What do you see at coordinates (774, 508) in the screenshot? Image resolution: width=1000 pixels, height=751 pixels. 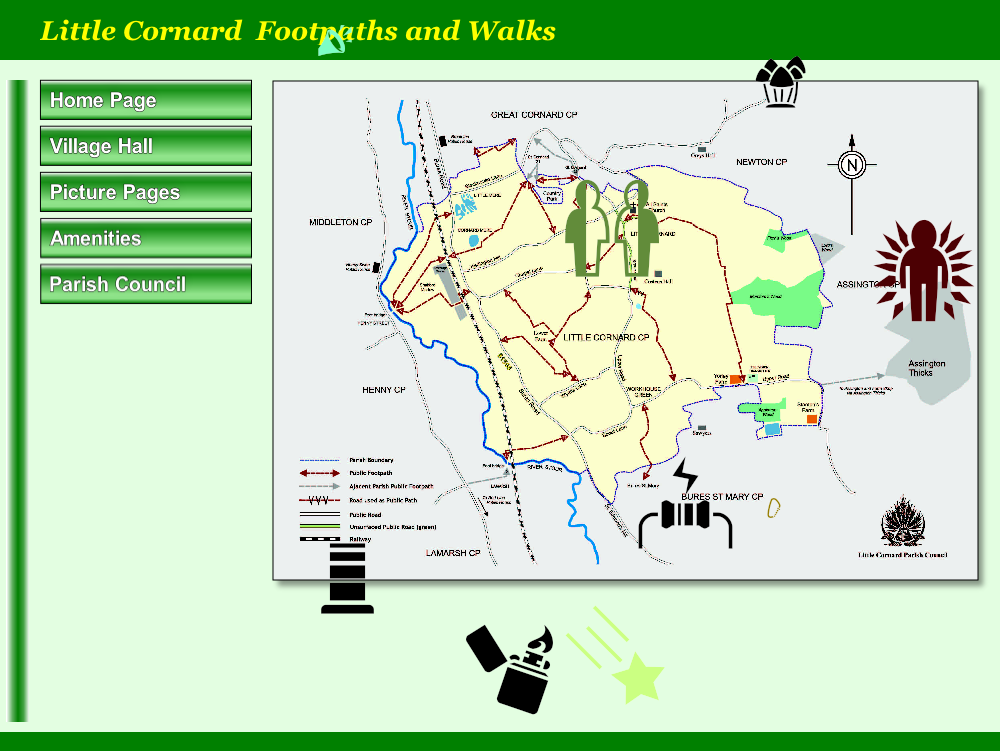 I see `climbing or outdoor gear category` at bounding box center [774, 508].